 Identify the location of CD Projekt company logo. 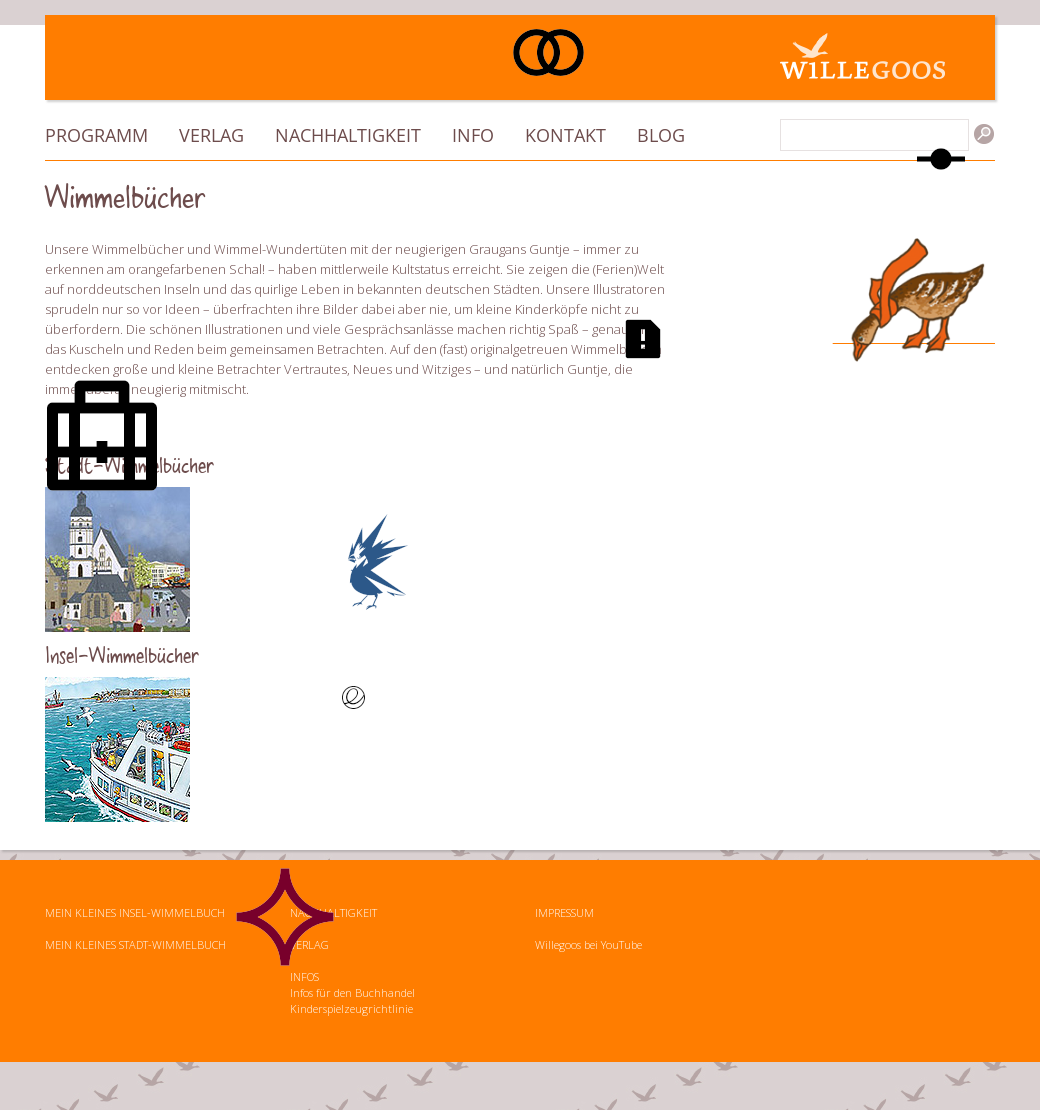
(378, 562).